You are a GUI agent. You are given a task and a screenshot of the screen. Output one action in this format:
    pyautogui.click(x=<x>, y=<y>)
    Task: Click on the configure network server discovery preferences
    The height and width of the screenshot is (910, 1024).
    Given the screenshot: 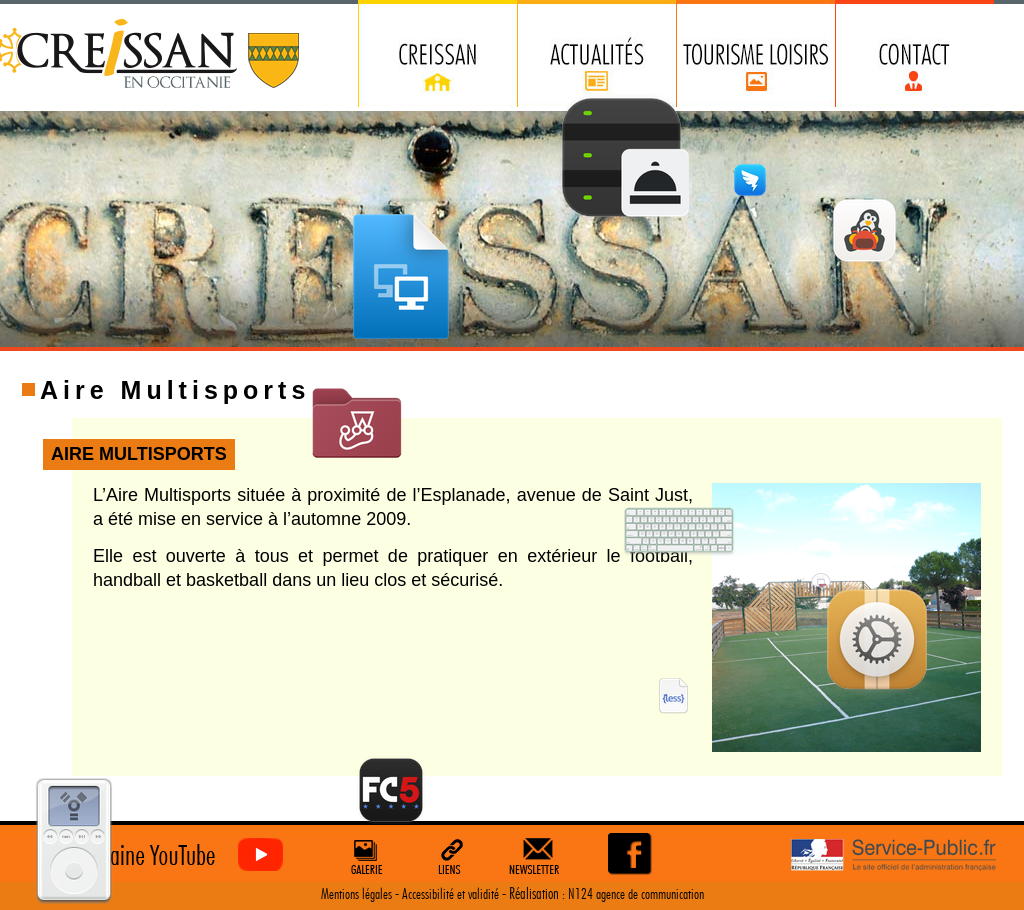 What is the action you would take?
    pyautogui.click(x=622, y=159)
    